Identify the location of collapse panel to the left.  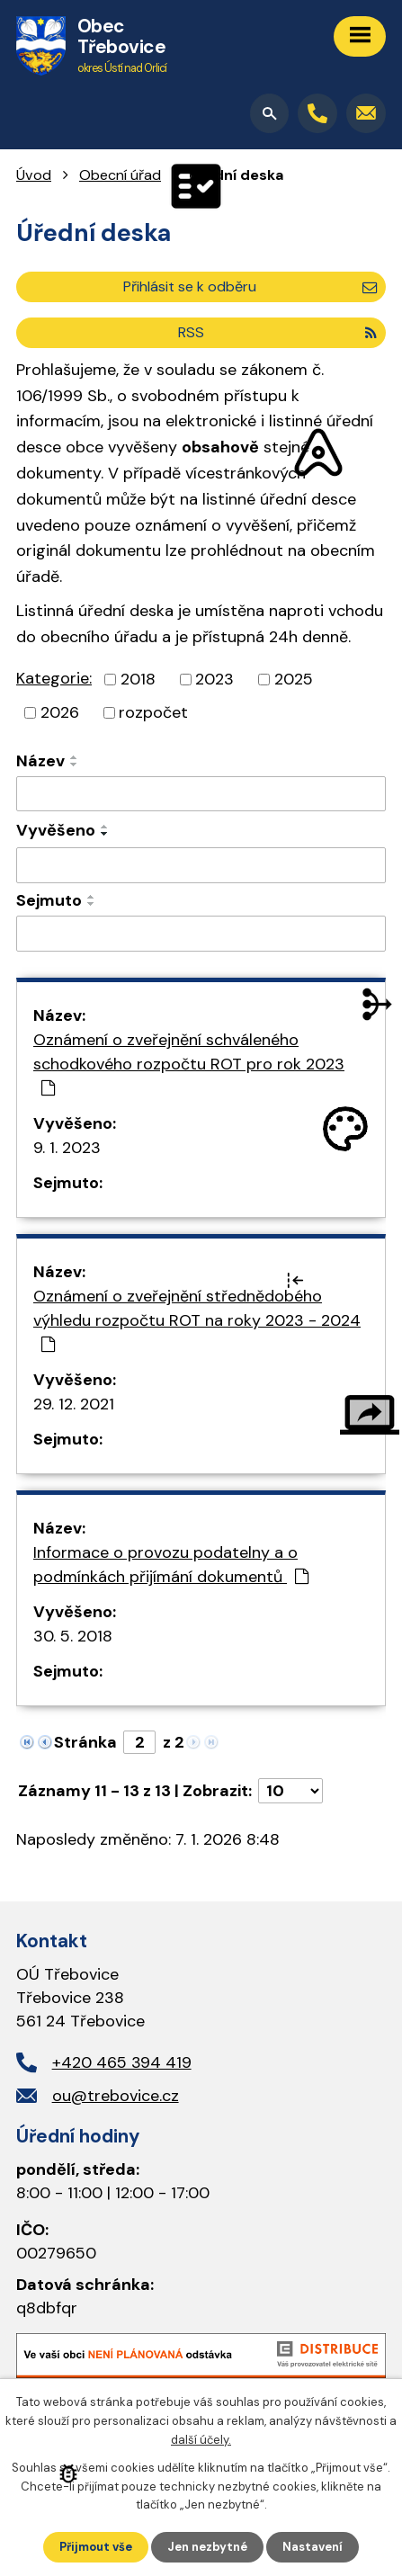
(295, 1280).